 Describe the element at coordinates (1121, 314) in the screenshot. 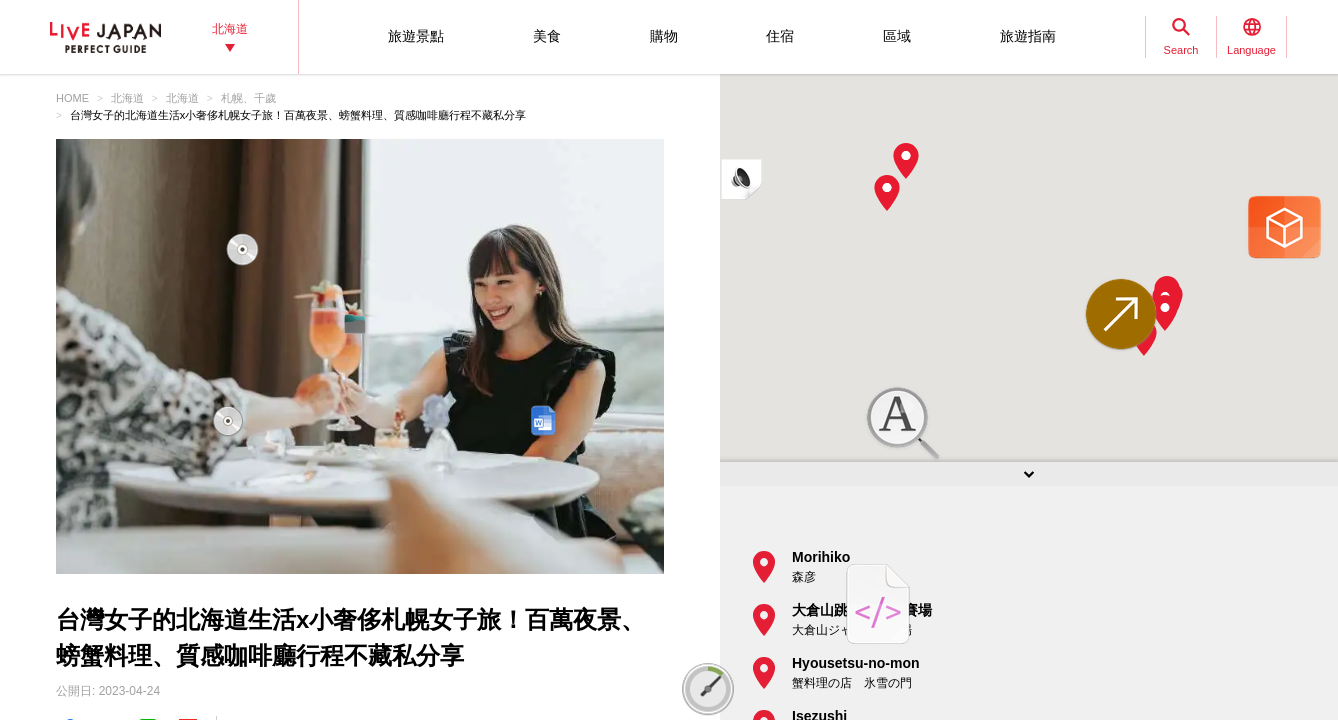

I see `indicates a symbolic link or shortcut to another file` at that location.